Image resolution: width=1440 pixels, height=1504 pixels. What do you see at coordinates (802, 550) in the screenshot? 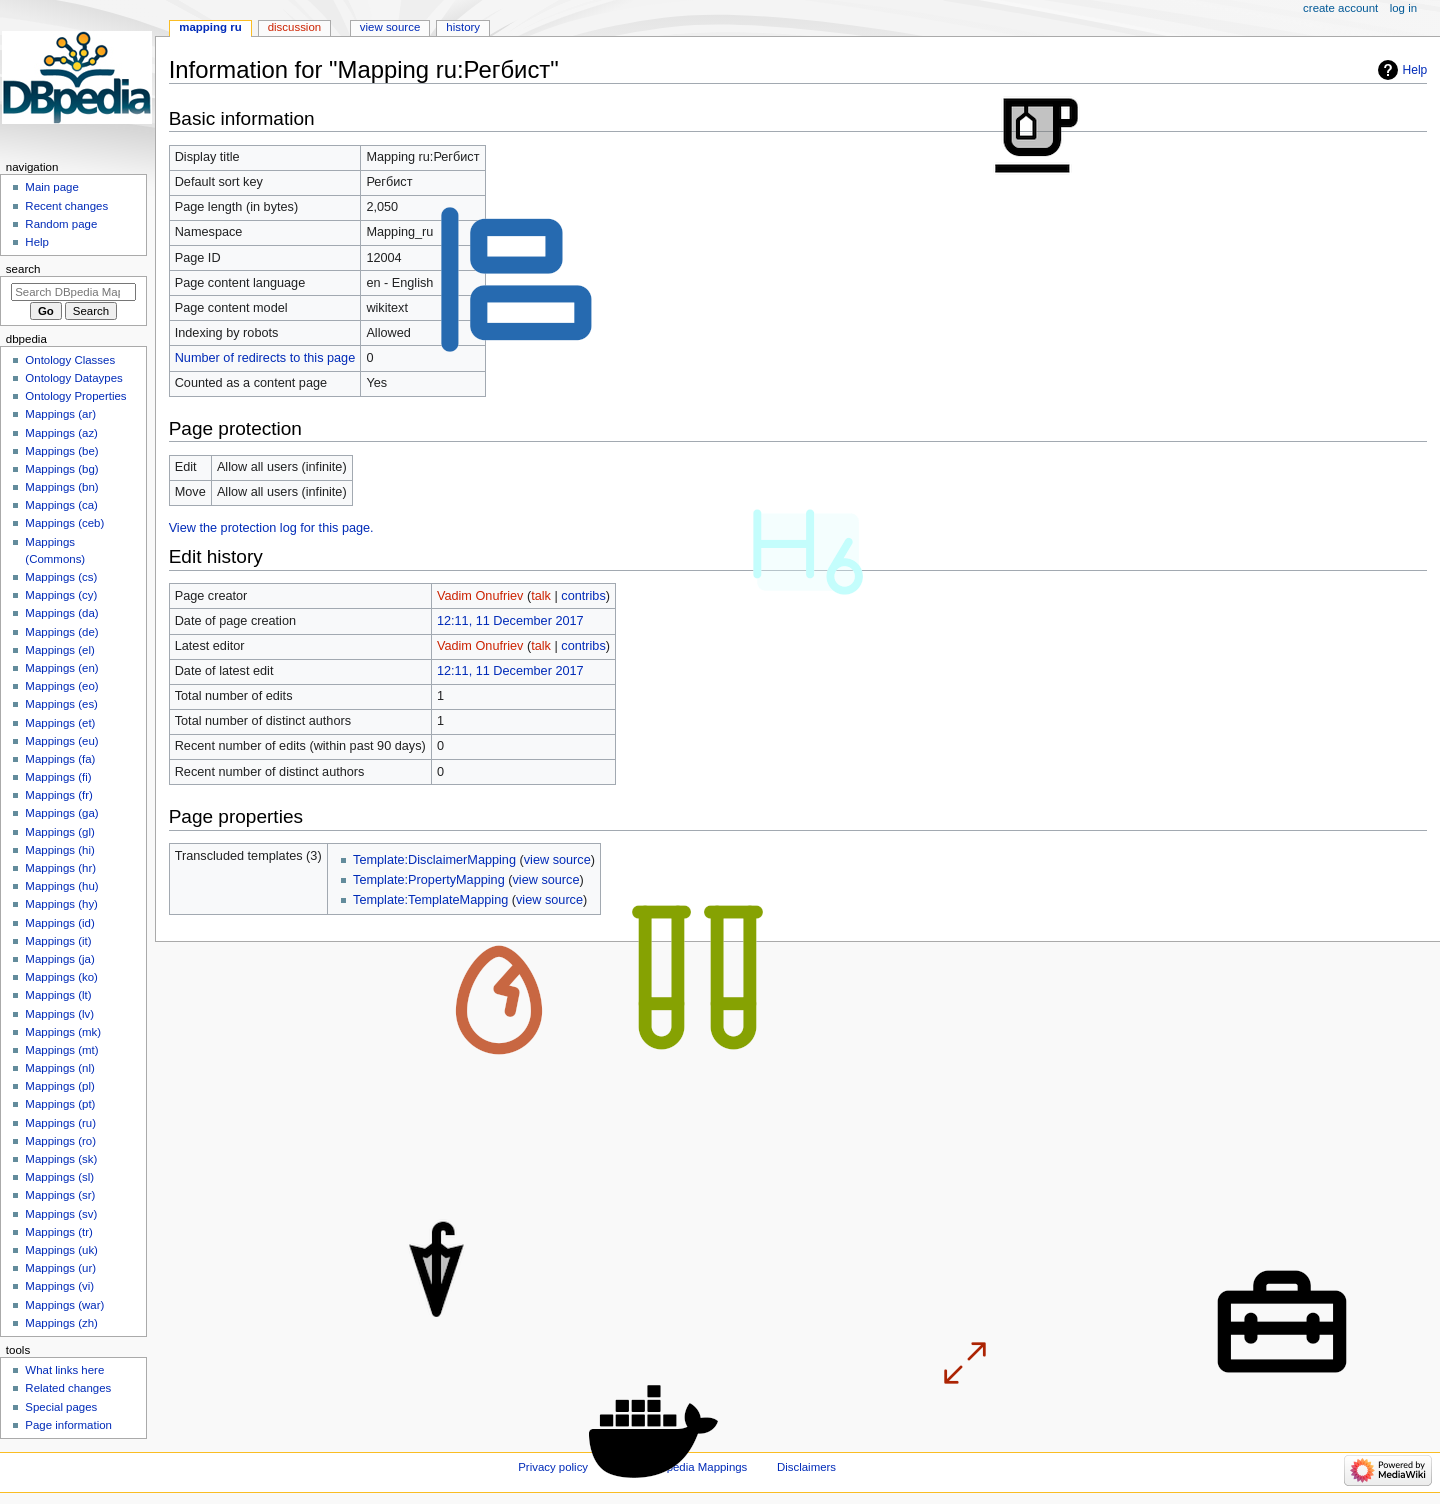
I see `format text as heading level 6` at bounding box center [802, 550].